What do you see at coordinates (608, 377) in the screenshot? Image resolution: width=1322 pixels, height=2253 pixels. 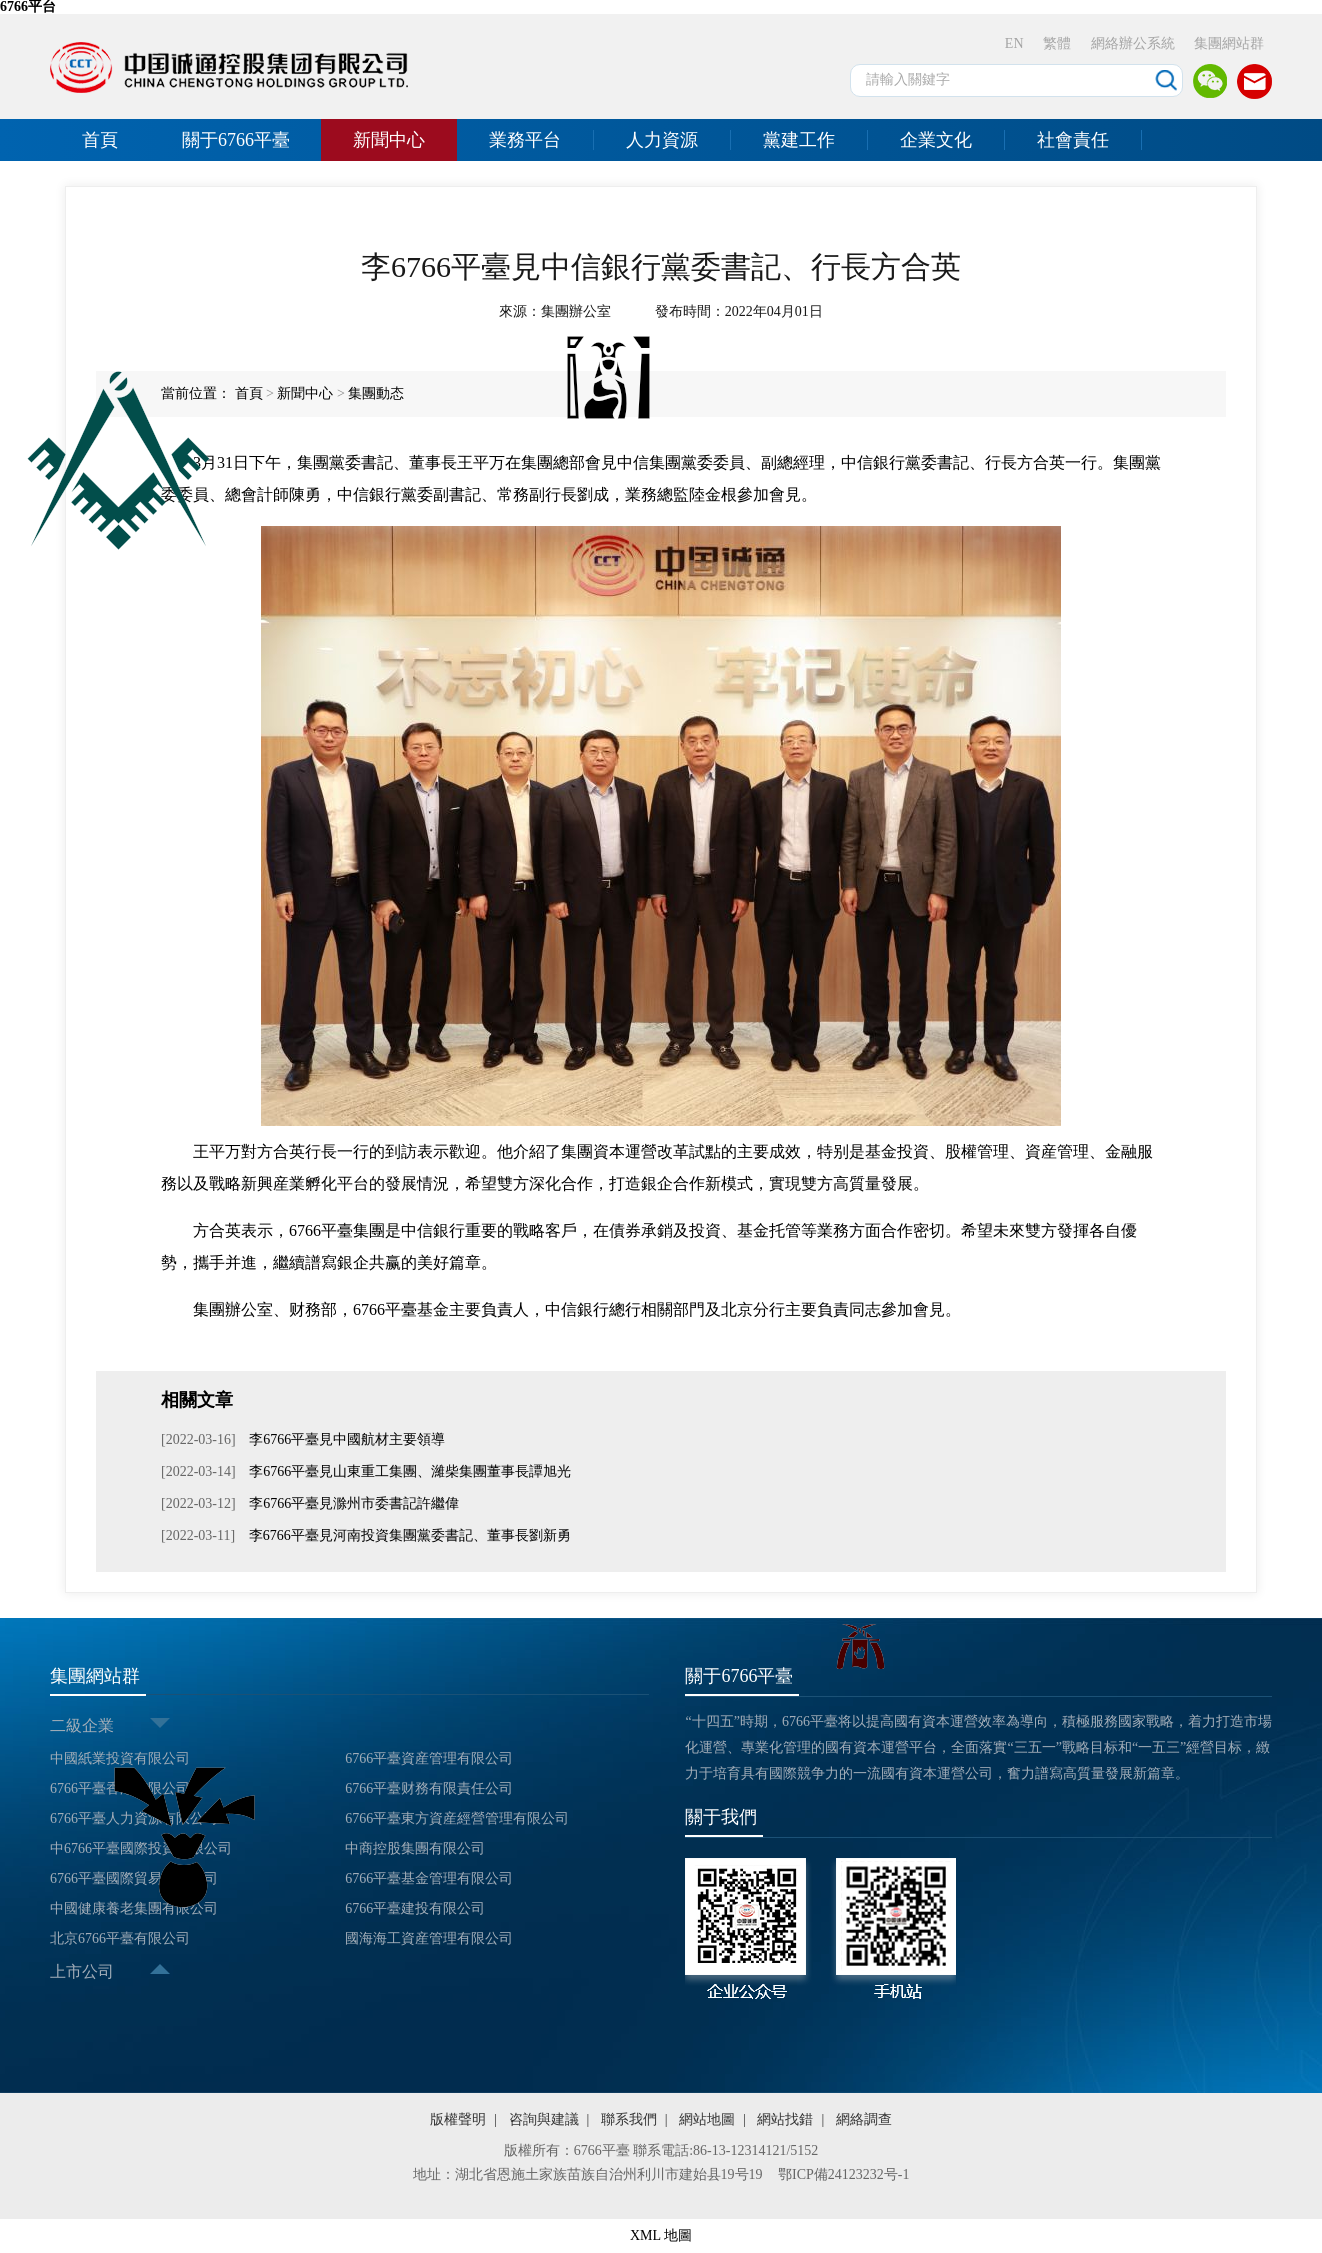 I see `the high priestess tarot card` at bounding box center [608, 377].